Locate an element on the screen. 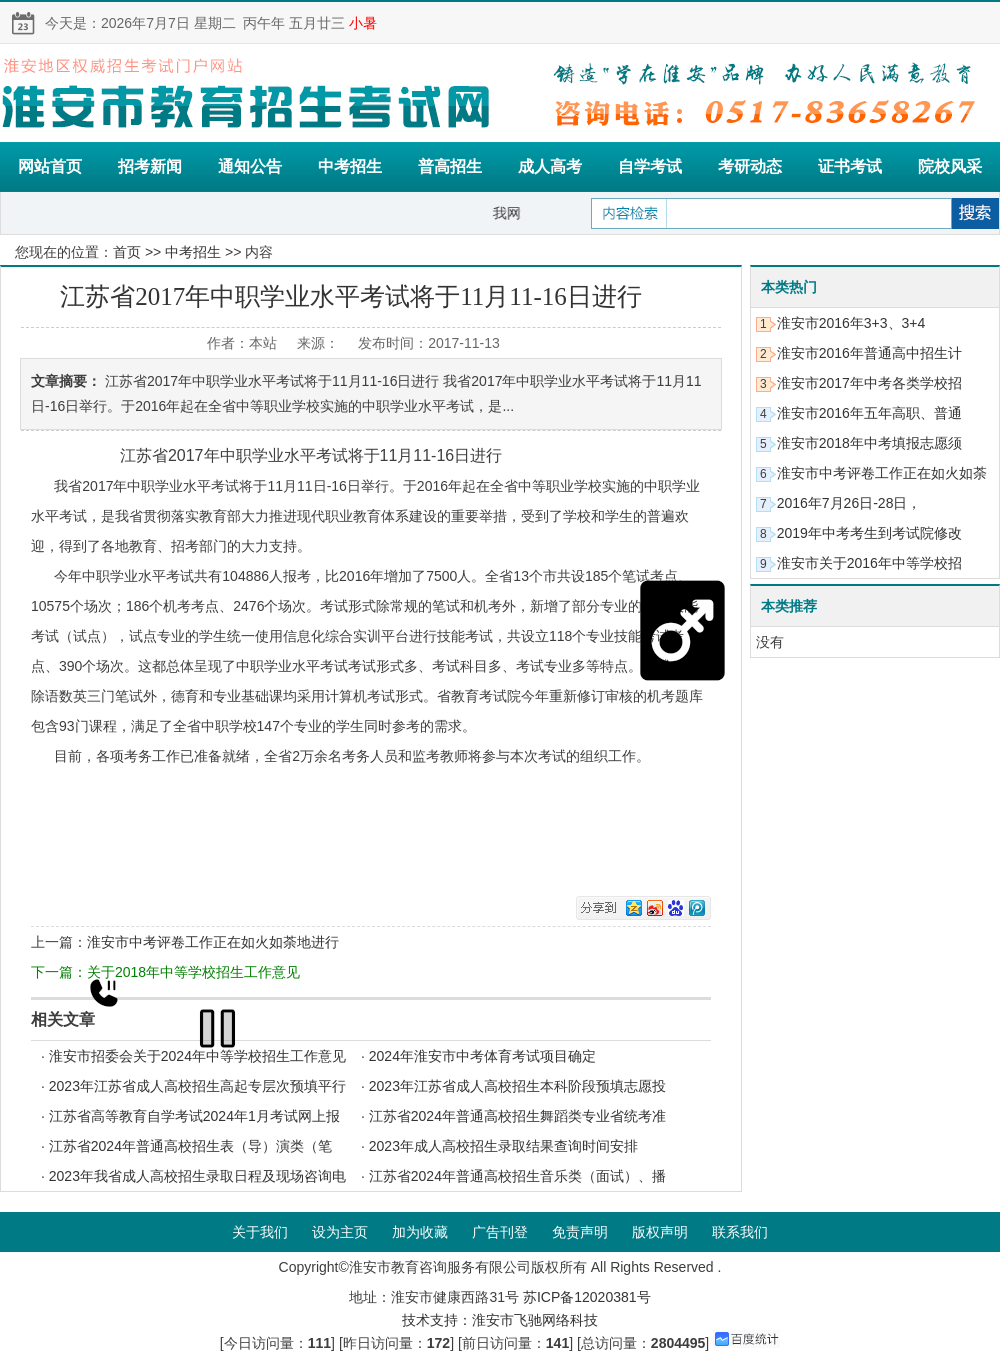 The image size is (1000, 1369). put current call on hold is located at coordinates (104, 992).